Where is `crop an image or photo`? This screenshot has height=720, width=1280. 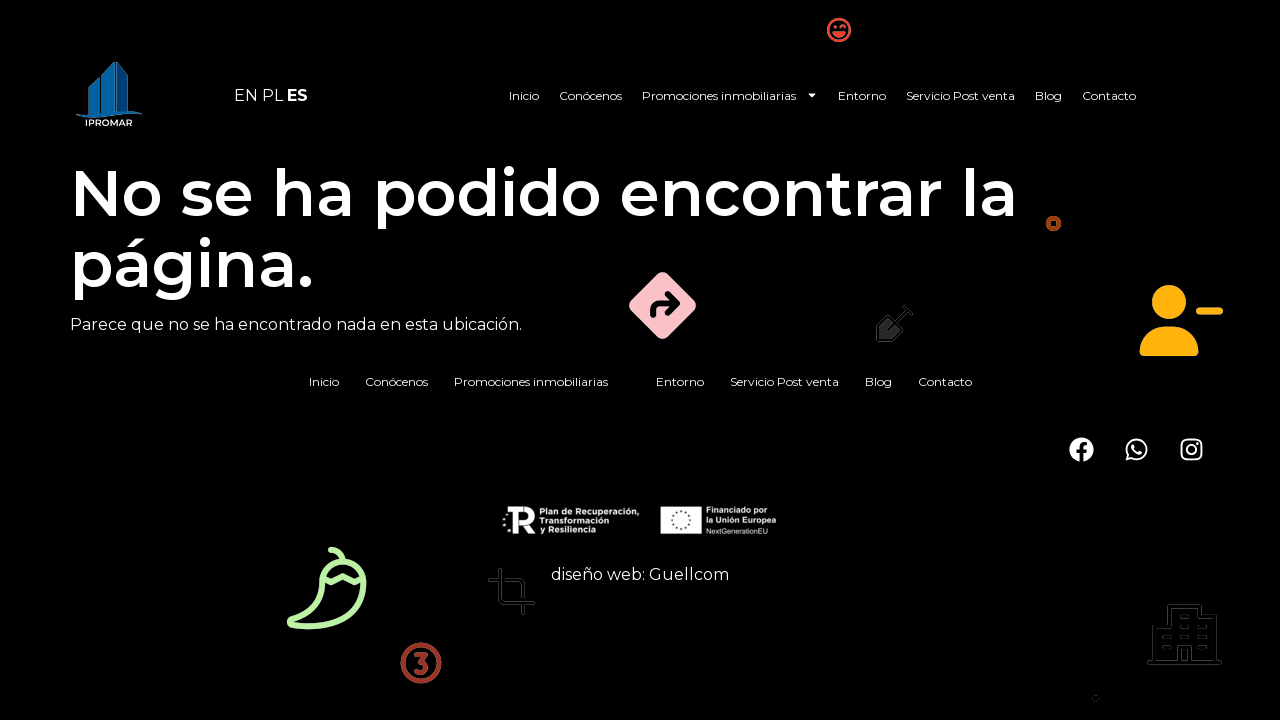 crop an image or photo is located at coordinates (511, 591).